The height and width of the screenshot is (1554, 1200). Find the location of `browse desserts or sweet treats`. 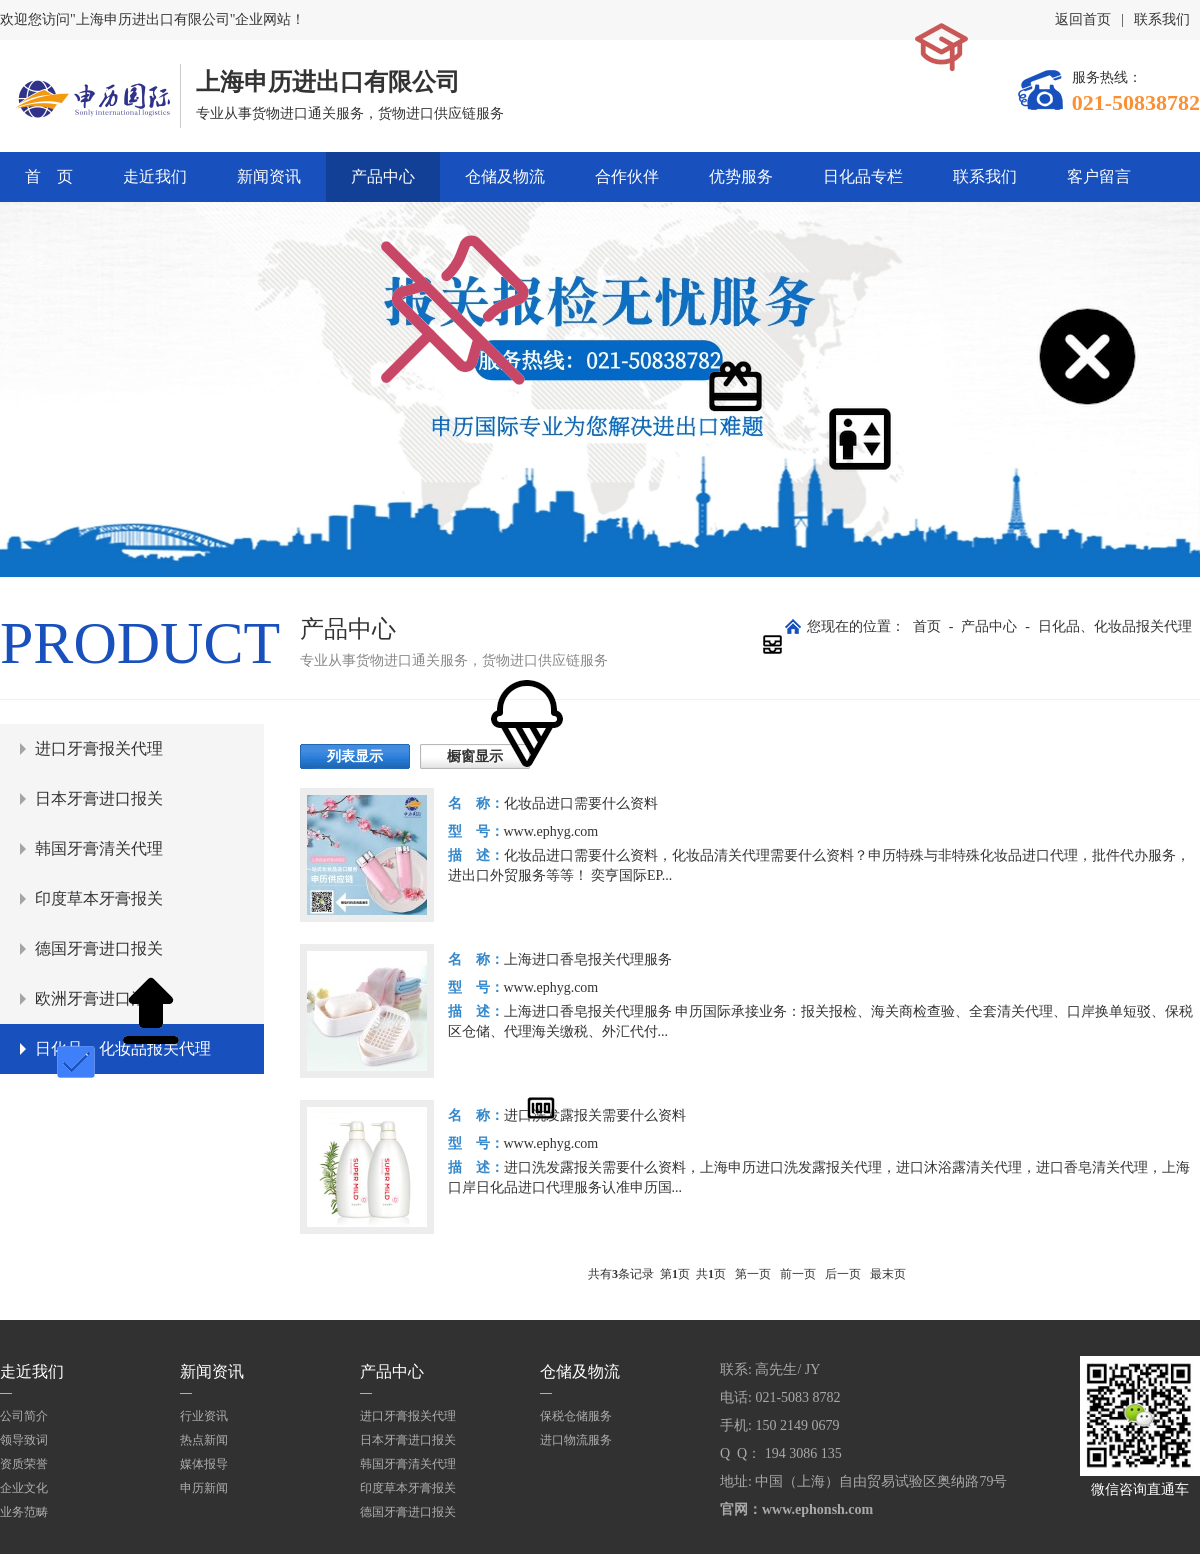

browse desserts or sweet treats is located at coordinates (527, 722).